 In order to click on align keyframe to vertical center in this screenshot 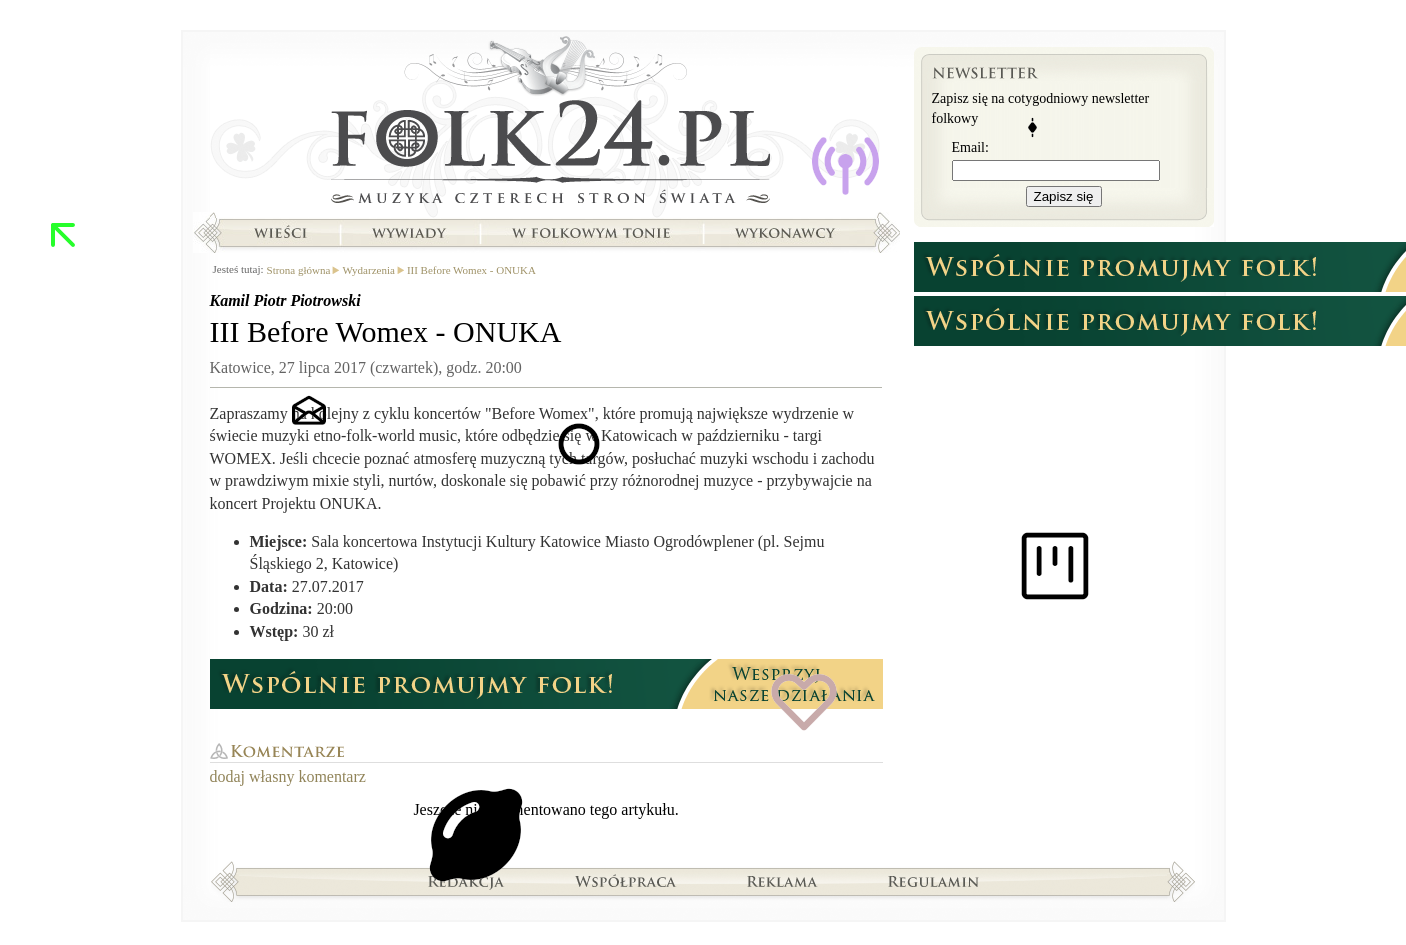, I will do `click(1032, 127)`.